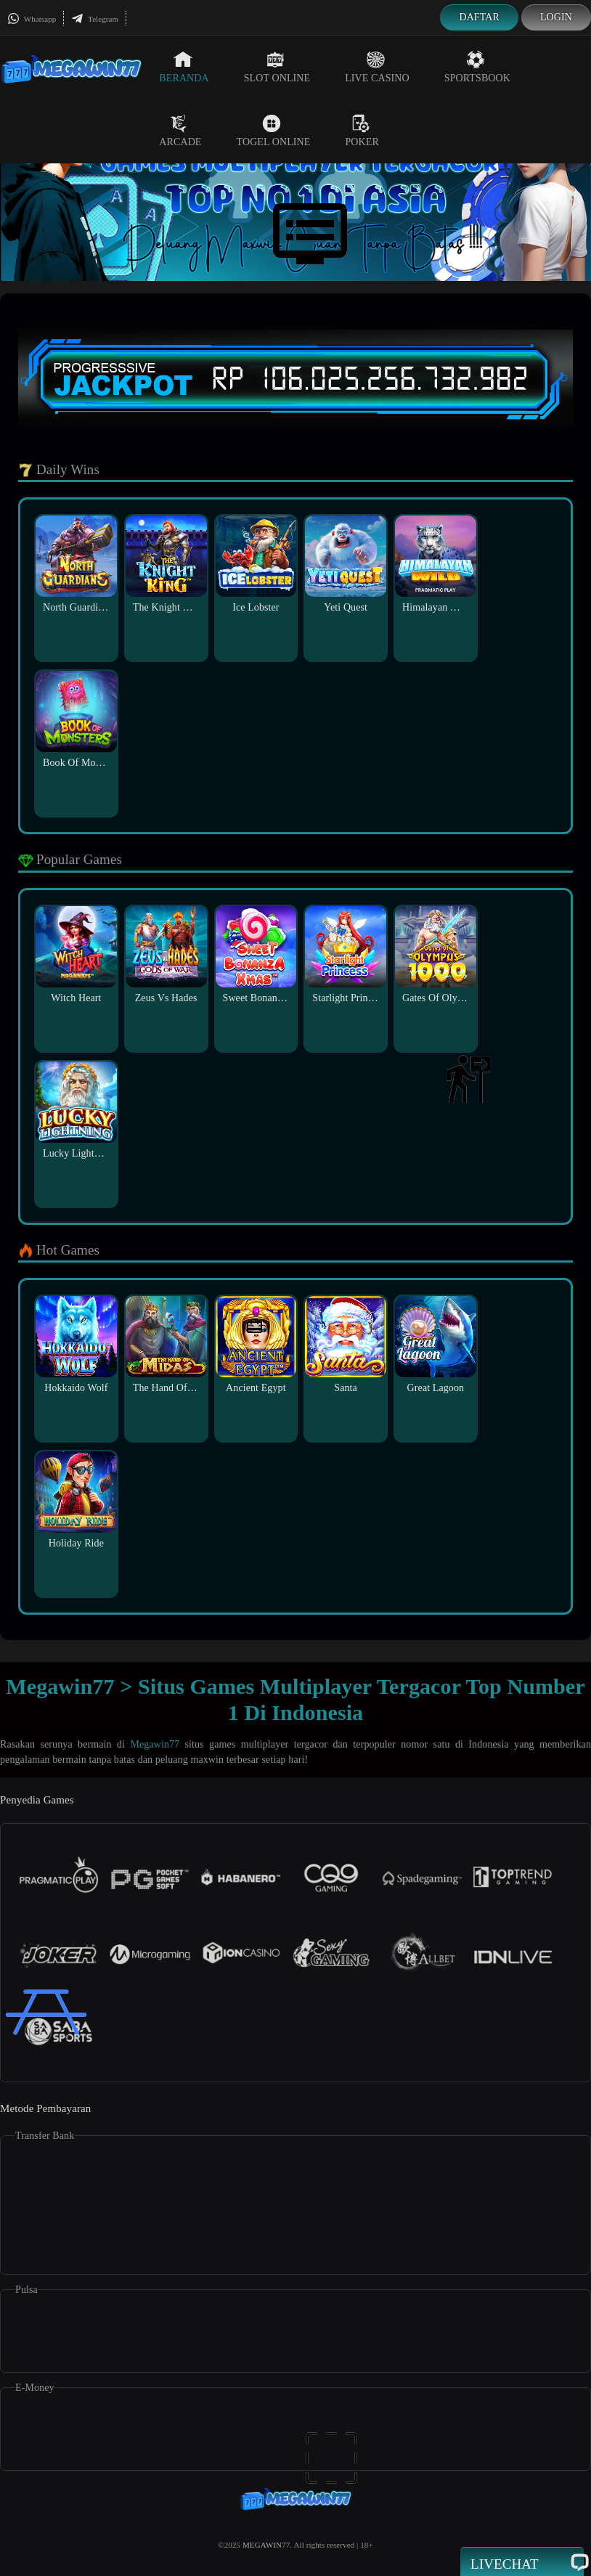 This screenshot has width=591, height=2576. What do you see at coordinates (310, 234) in the screenshot?
I see `access DVR or recorded content` at bounding box center [310, 234].